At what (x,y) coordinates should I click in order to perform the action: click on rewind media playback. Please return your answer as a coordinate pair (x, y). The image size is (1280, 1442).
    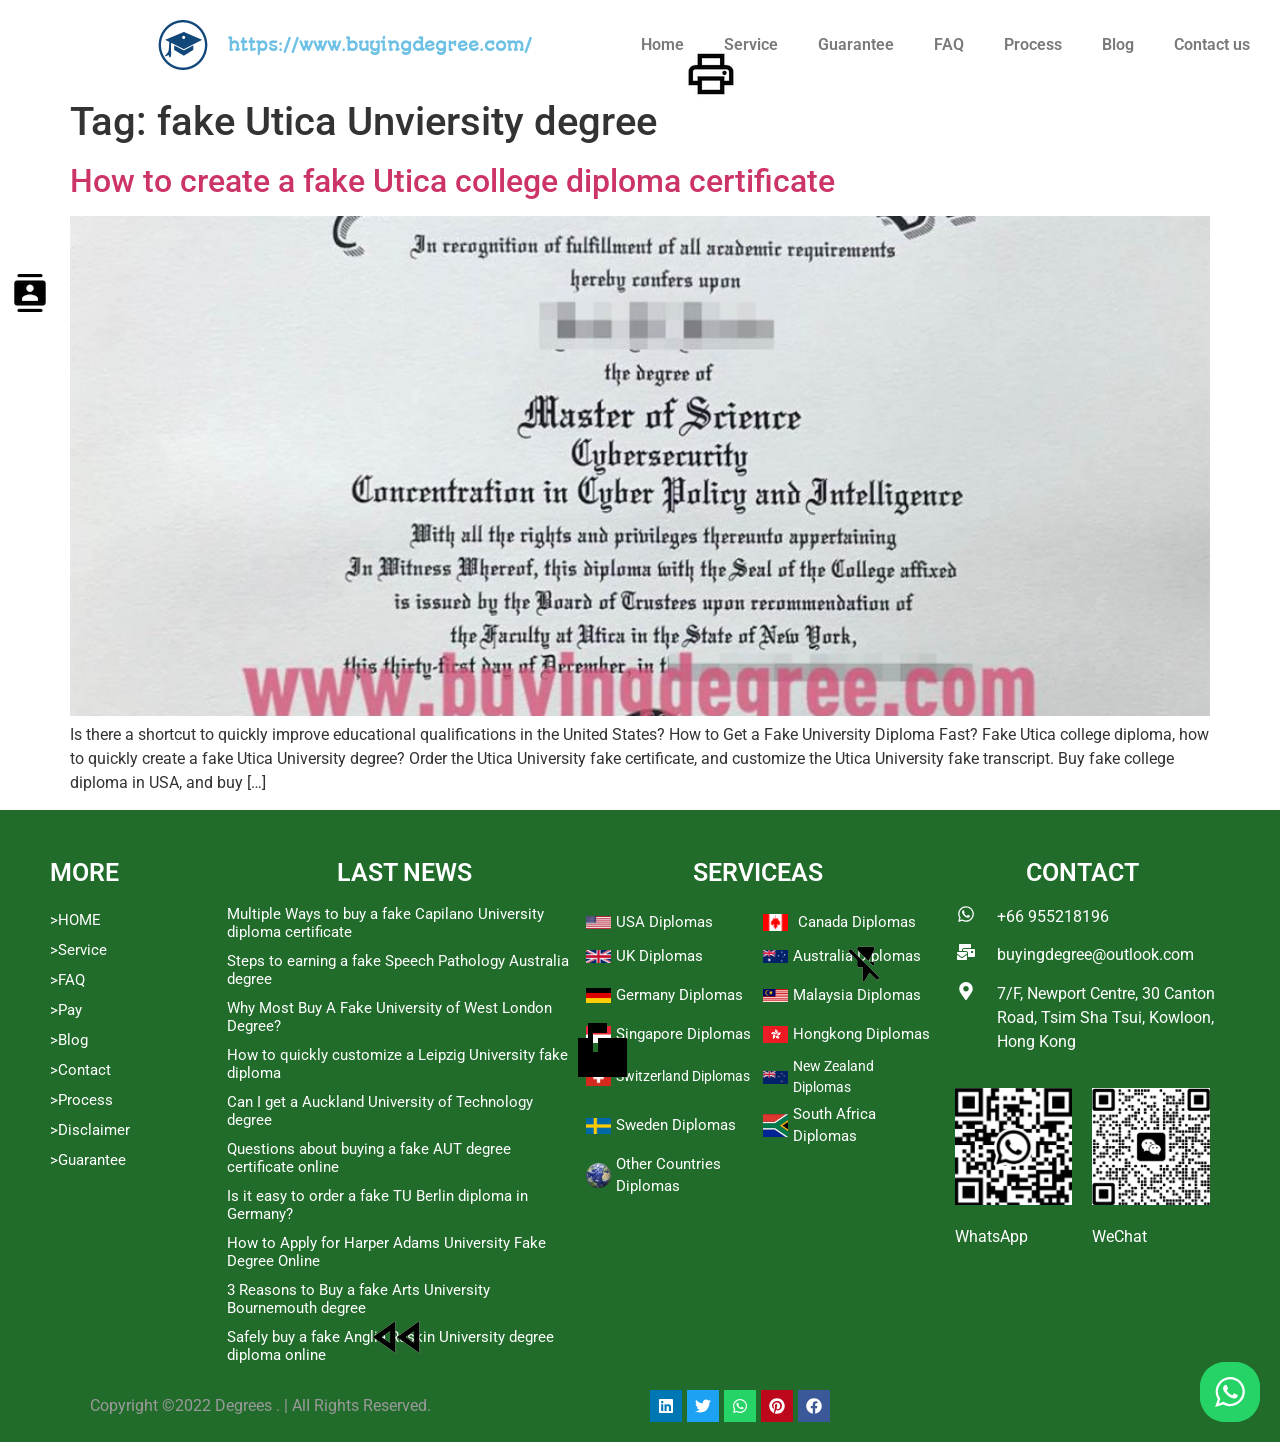
    Looking at the image, I should click on (398, 1337).